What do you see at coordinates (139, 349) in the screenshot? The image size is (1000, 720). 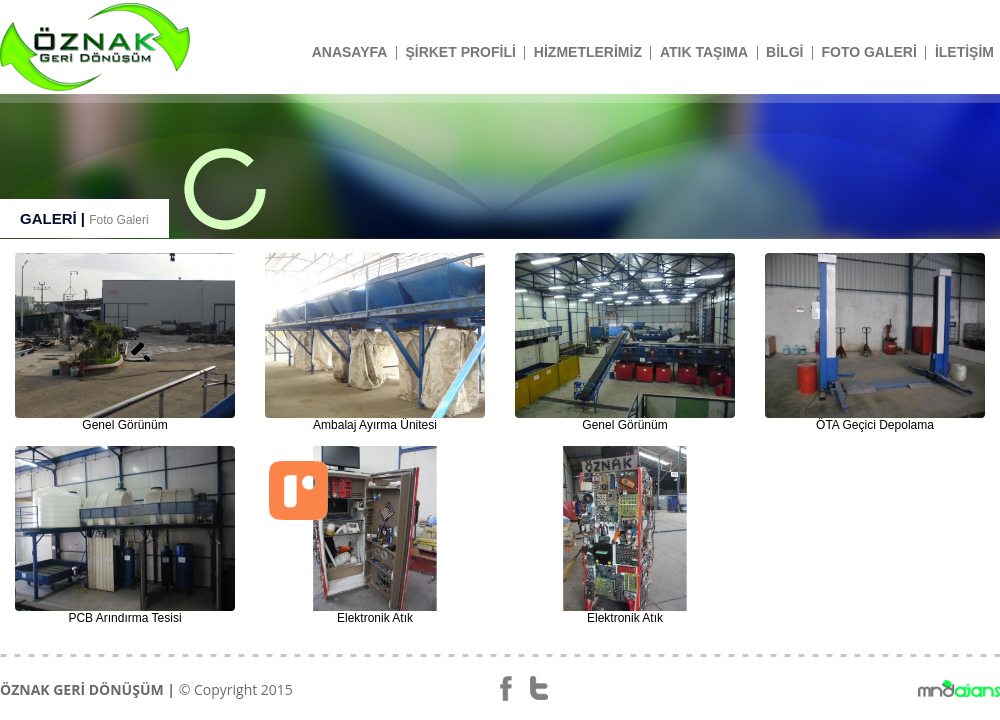 I see `renovate dependency automation service` at bounding box center [139, 349].